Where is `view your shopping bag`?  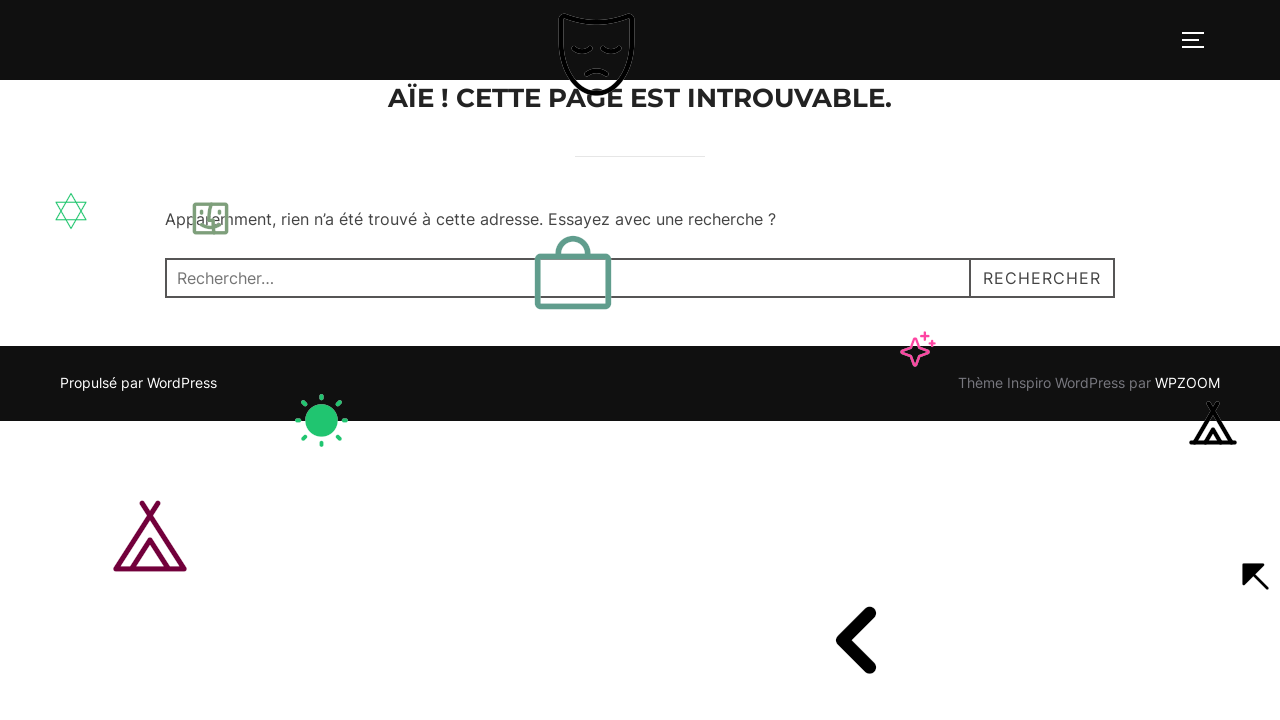
view your shopping bag is located at coordinates (573, 277).